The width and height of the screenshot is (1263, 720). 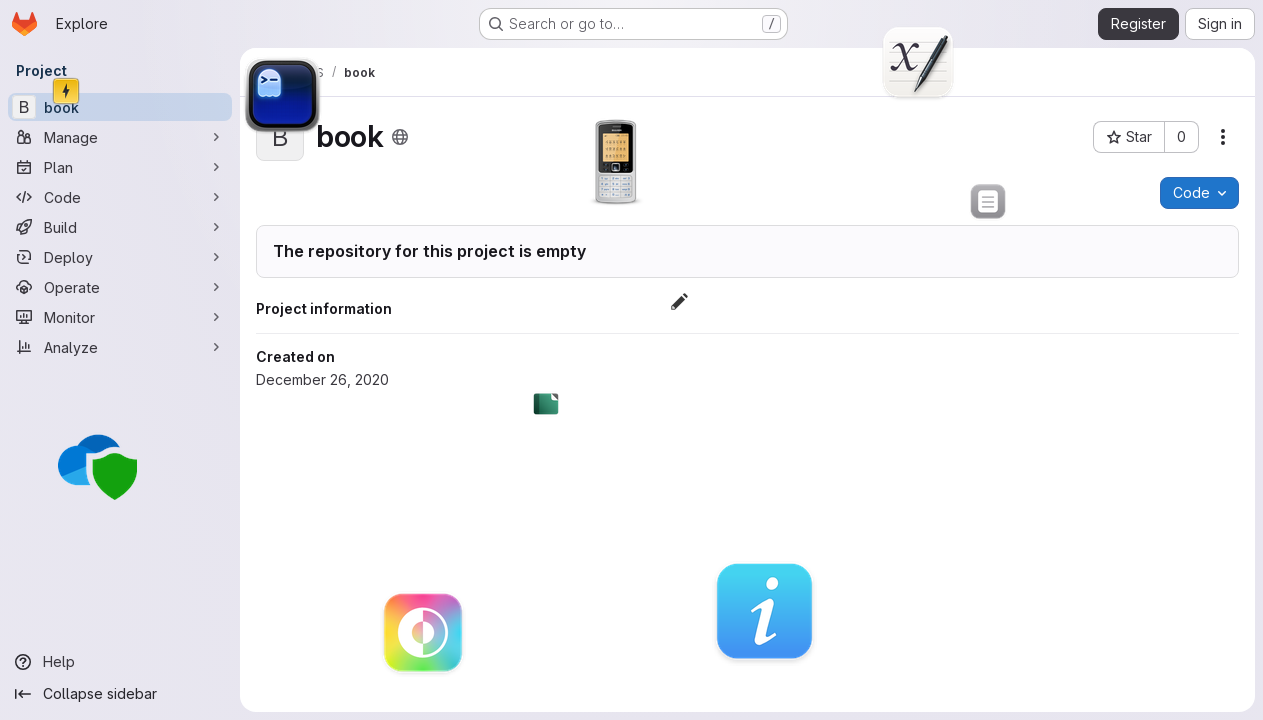 What do you see at coordinates (423, 634) in the screenshot?
I see `open display or theme settings` at bounding box center [423, 634].